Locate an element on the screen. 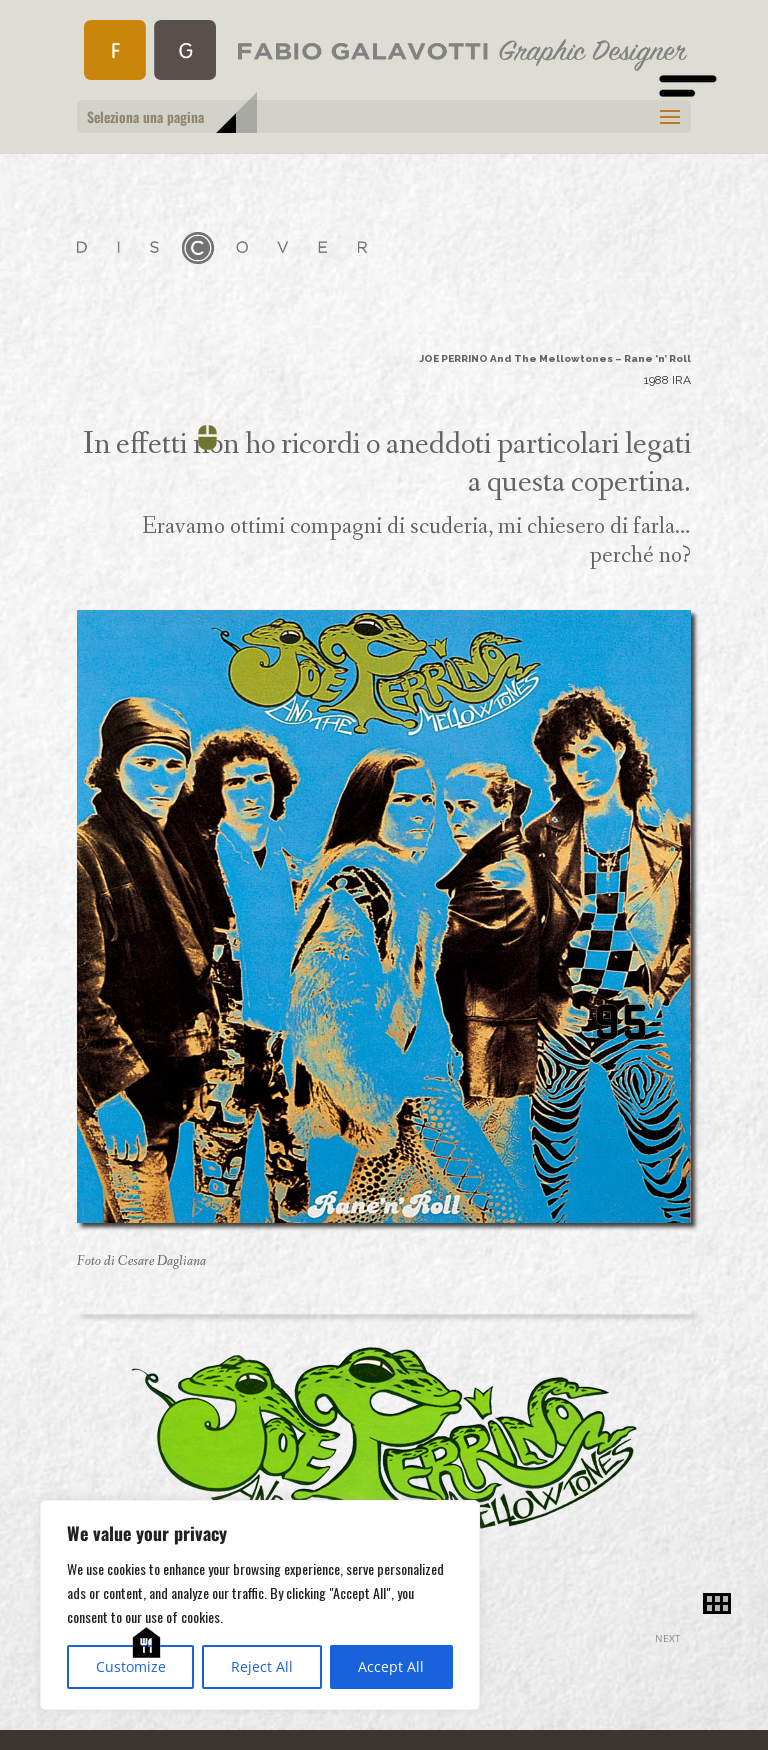 This screenshot has height=1750, width=768. switch to grid view layout is located at coordinates (716, 1604).